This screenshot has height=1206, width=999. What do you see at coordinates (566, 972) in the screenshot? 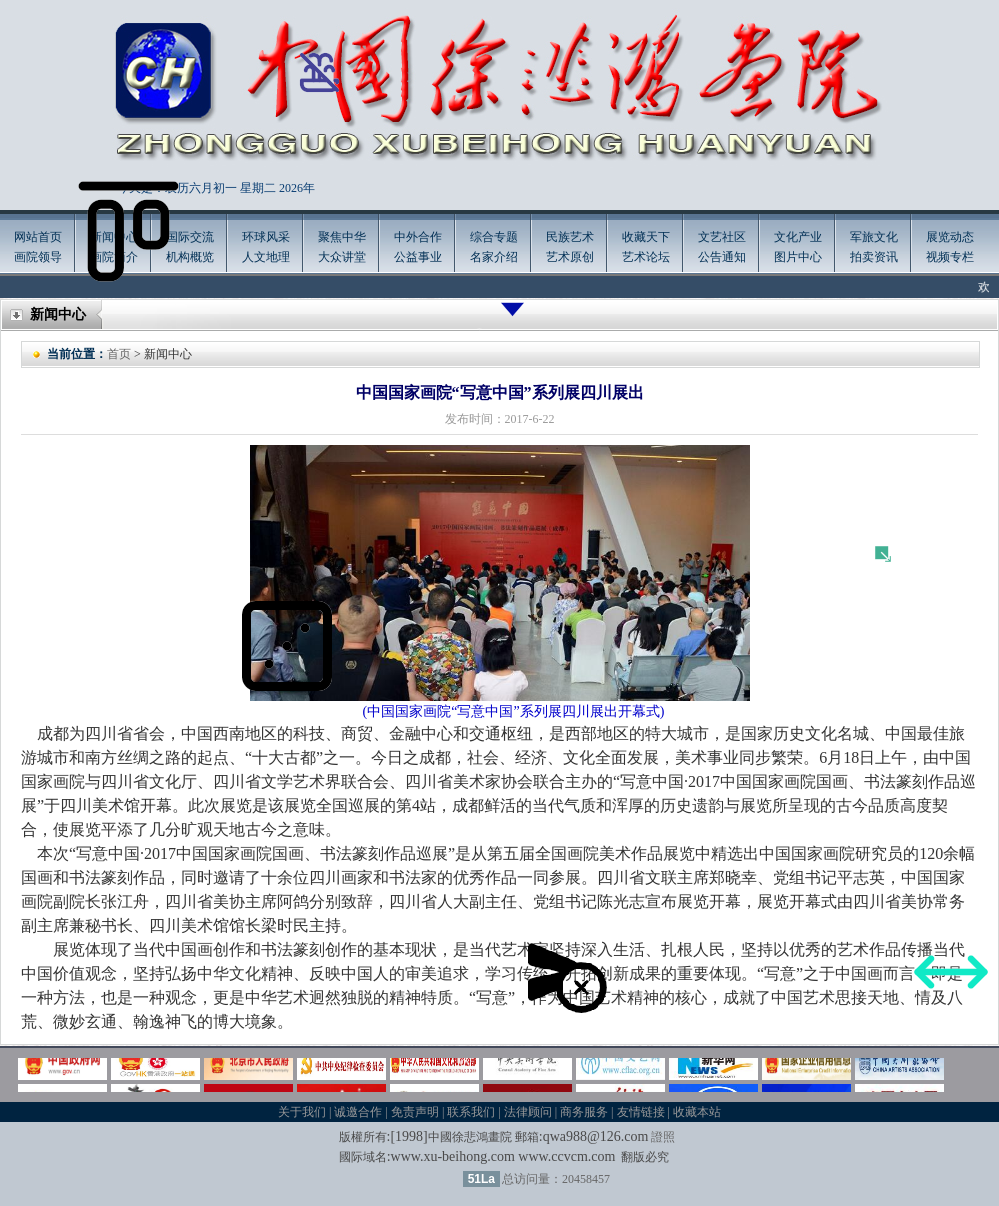
I see `cancel a scheduled message` at bounding box center [566, 972].